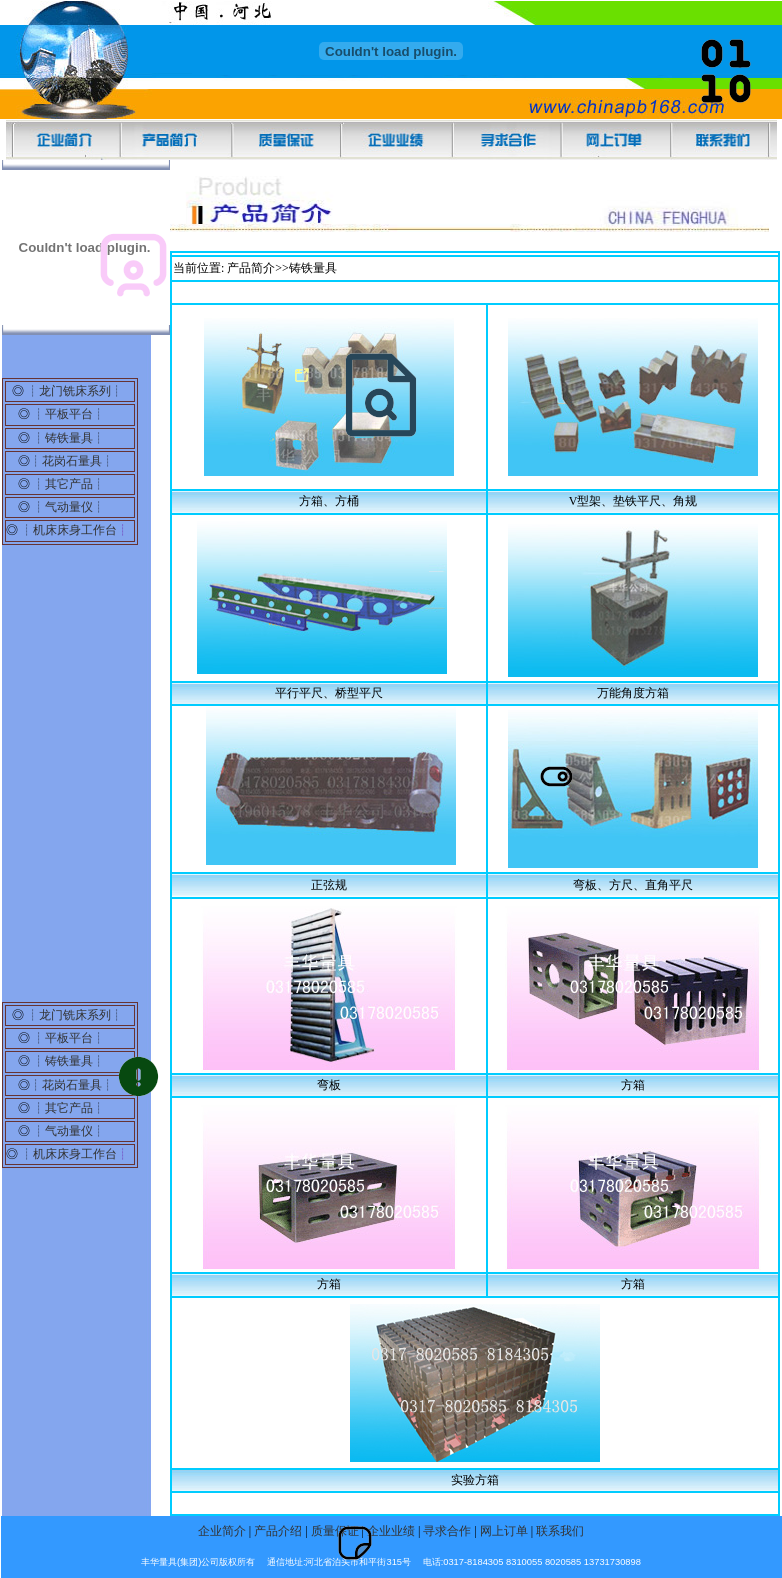 The image size is (782, 1578). What do you see at coordinates (133, 263) in the screenshot?
I see `view user's screen or monitor activity` at bounding box center [133, 263].